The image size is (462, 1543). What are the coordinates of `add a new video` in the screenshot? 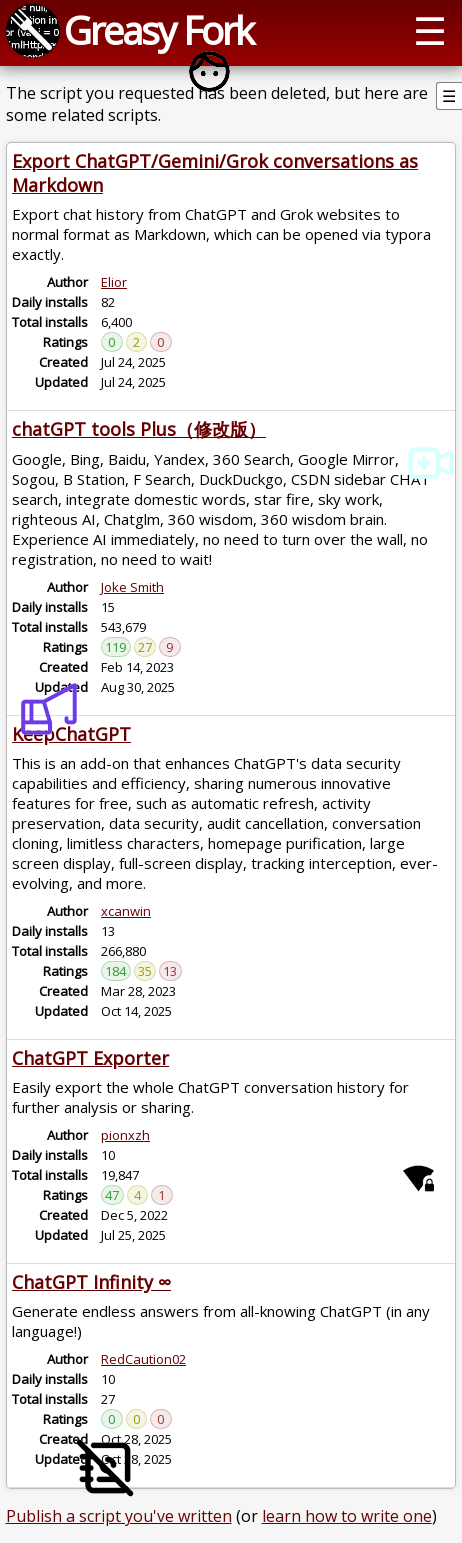 It's located at (431, 463).